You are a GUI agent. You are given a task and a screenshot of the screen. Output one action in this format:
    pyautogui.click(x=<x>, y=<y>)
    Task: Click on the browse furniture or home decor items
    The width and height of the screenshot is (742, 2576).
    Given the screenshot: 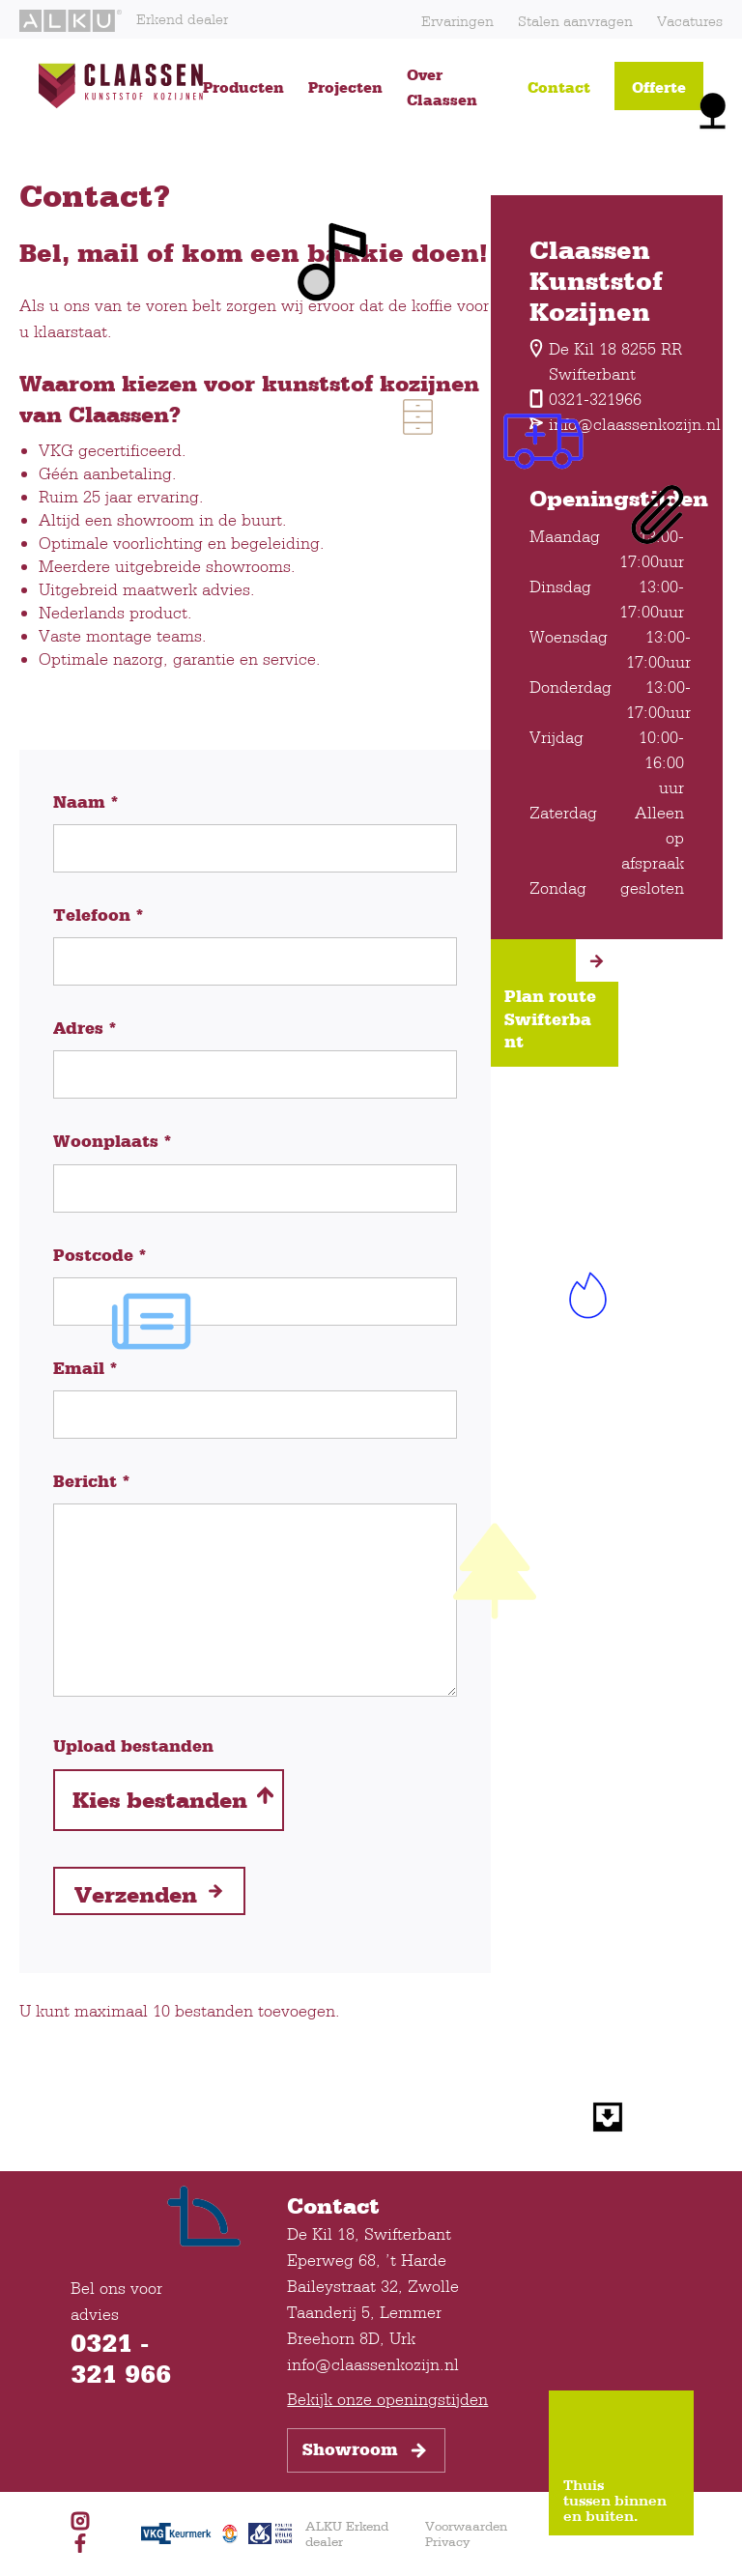 What is the action you would take?
    pyautogui.click(x=417, y=416)
    